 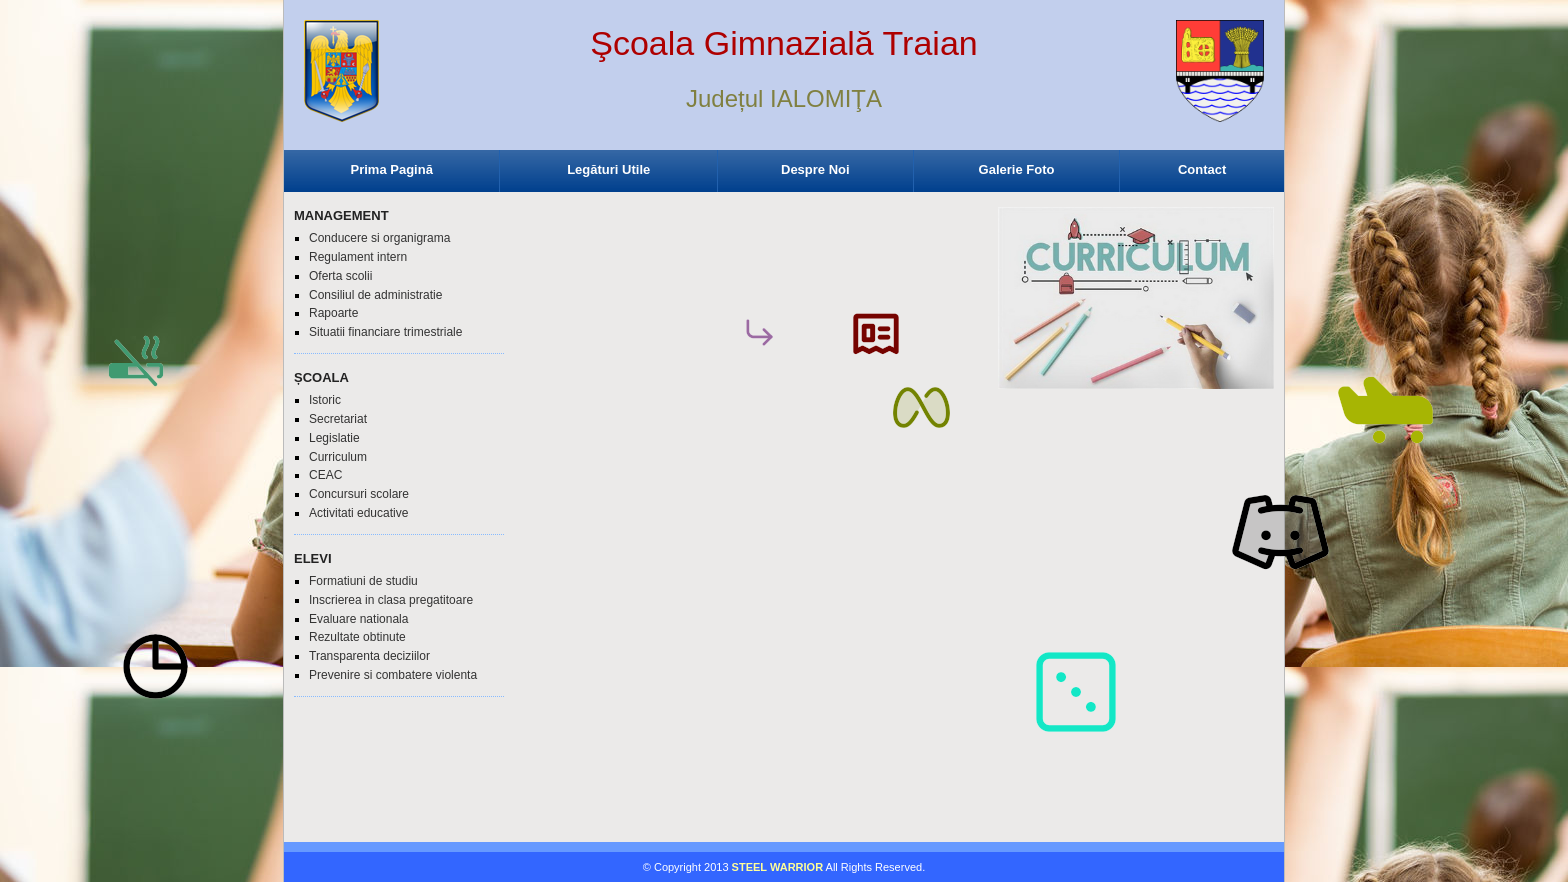 I want to click on view analytics or statistics breakdown, so click(x=155, y=666).